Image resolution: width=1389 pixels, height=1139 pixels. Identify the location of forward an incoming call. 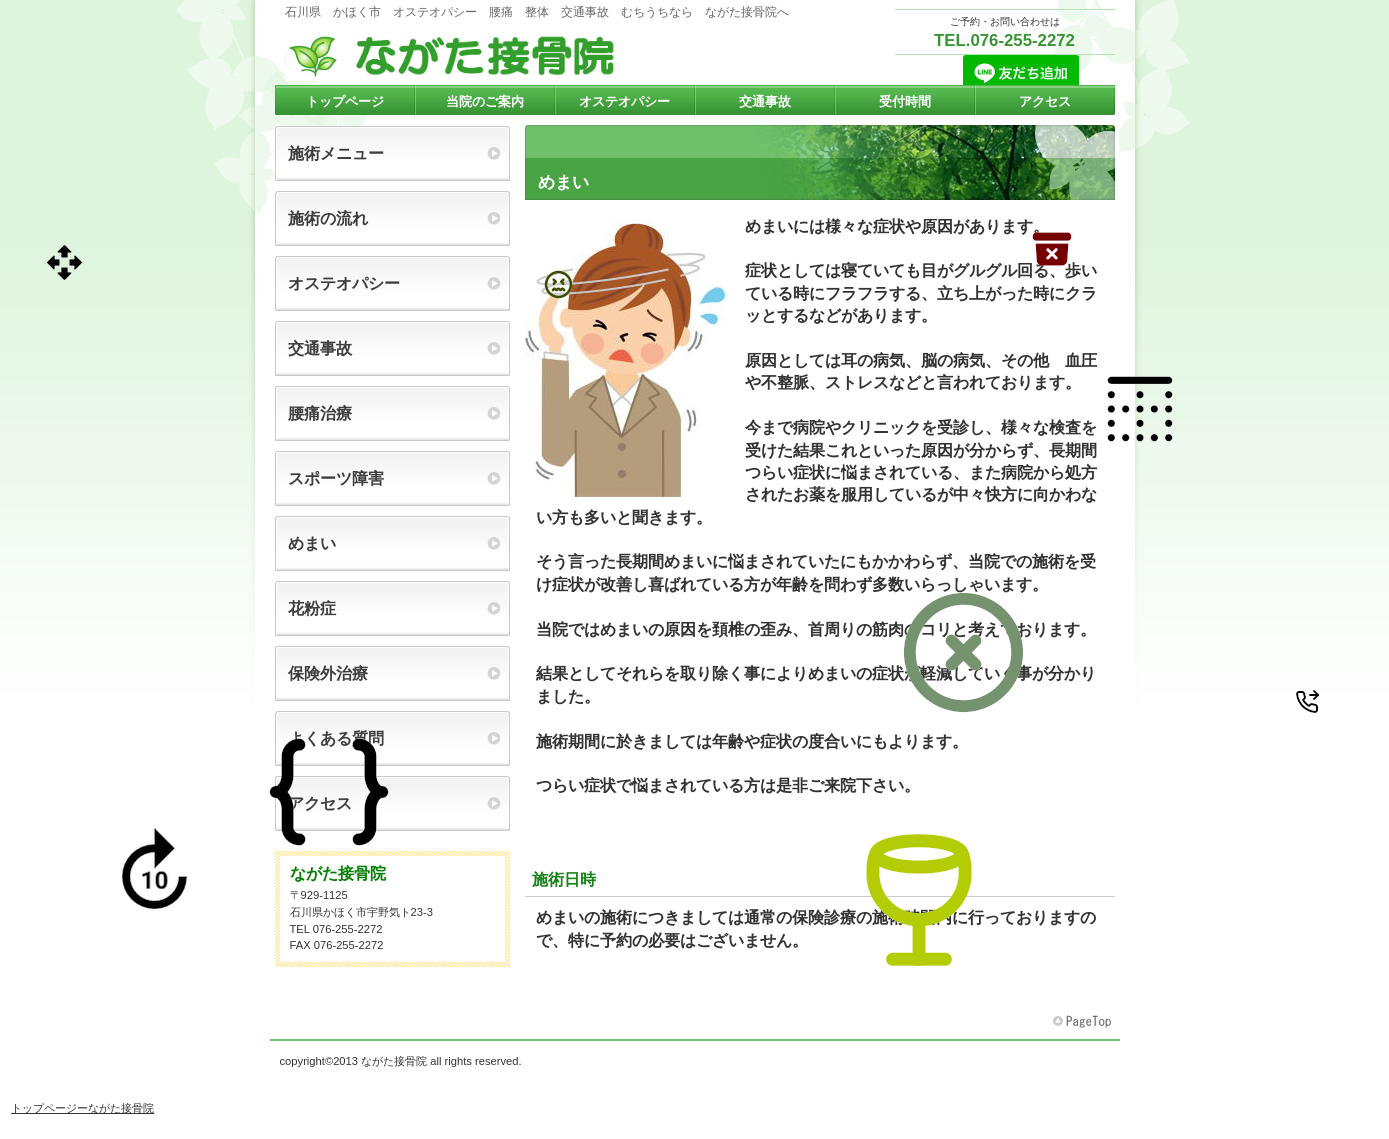
(1307, 702).